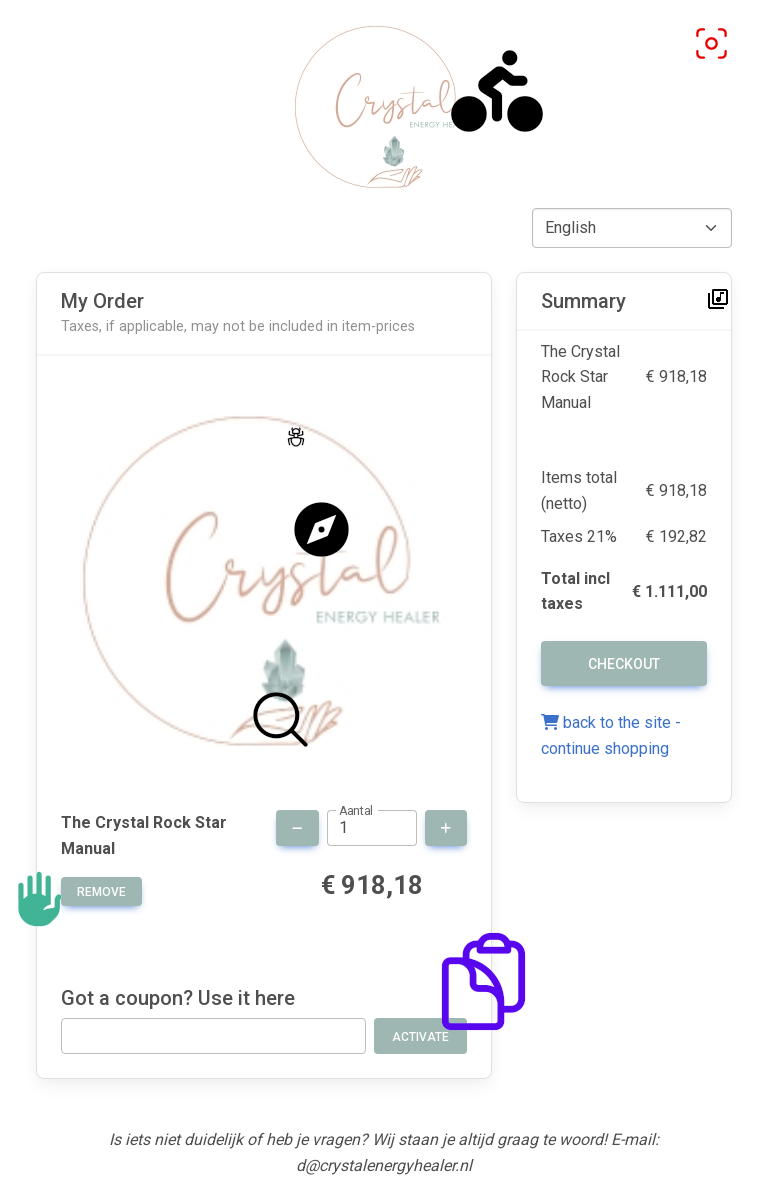  I want to click on activate camera focus or autofocus, so click(711, 43).